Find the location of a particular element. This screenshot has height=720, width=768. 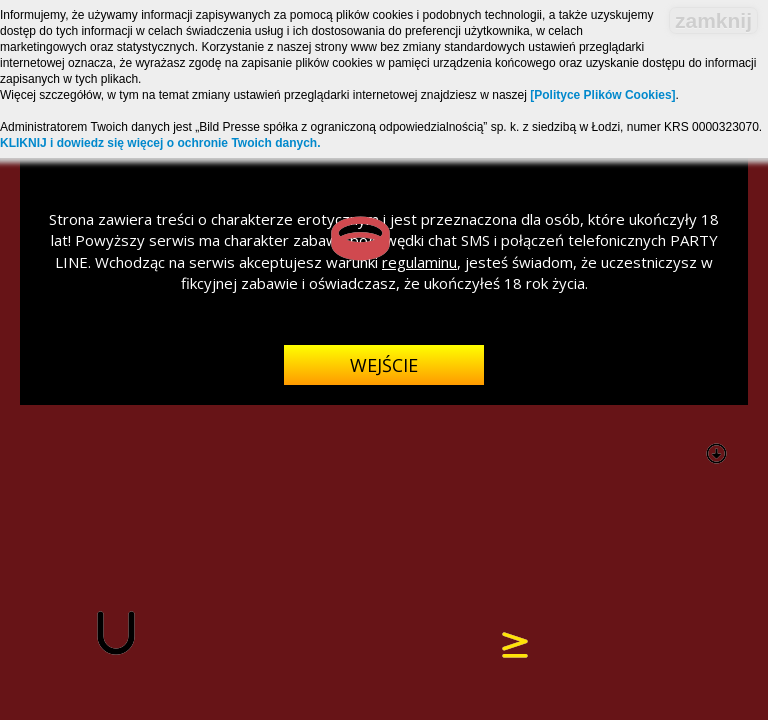

download a file or content is located at coordinates (716, 453).